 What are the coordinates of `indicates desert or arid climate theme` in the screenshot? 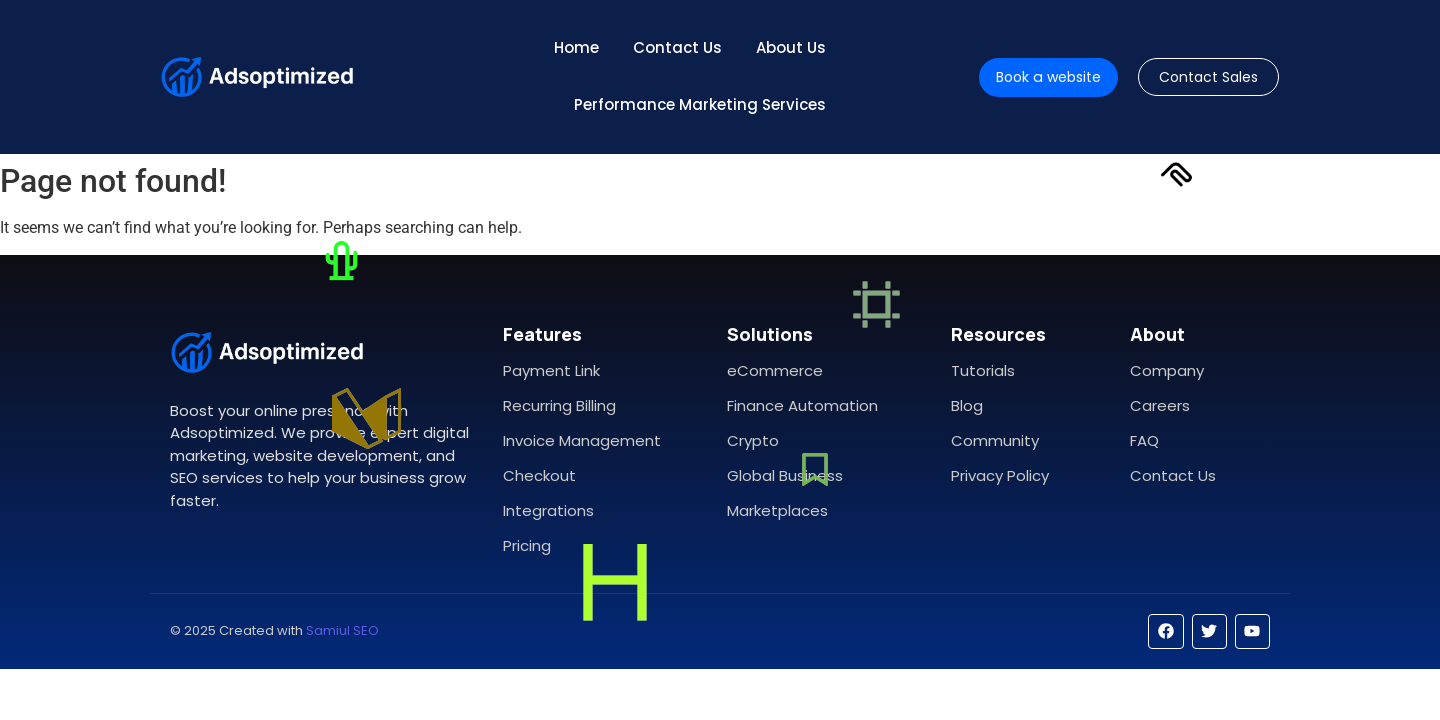 It's located at (341, 260).